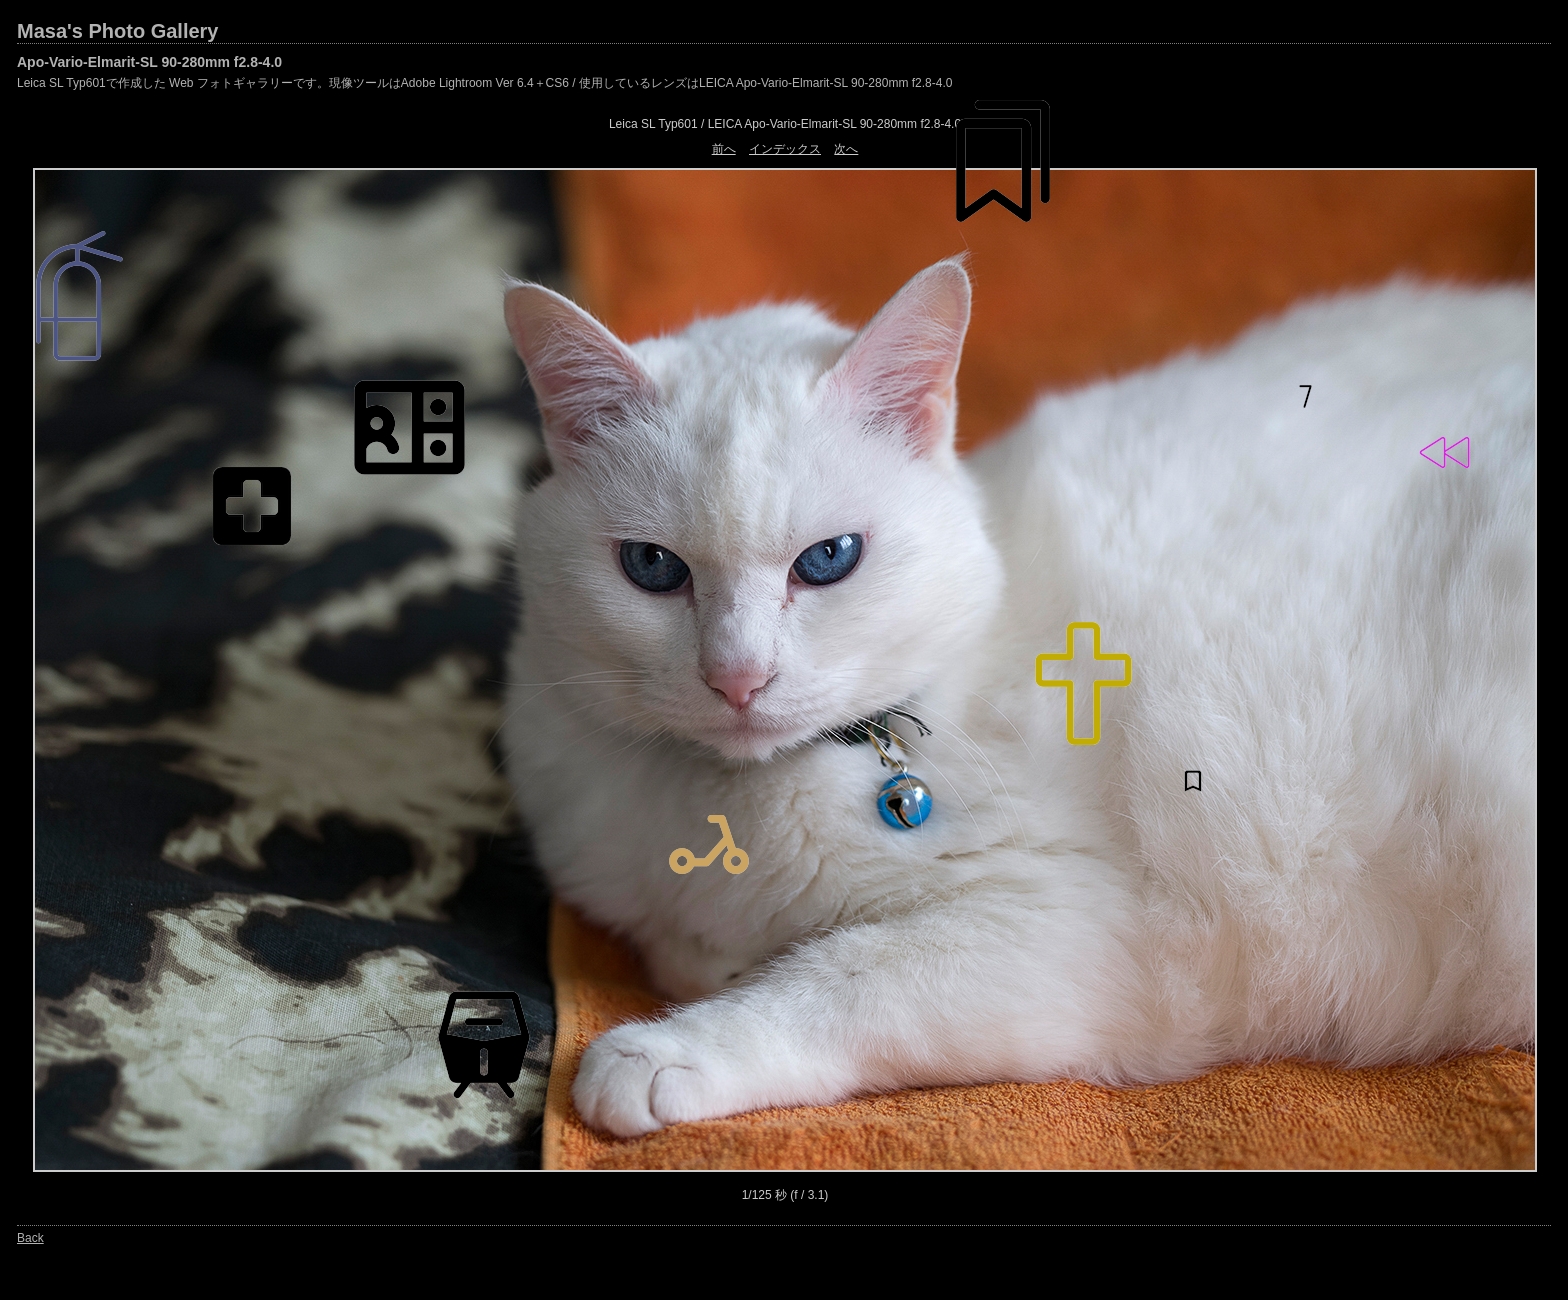 Image resolution: width=1568 pixels, height=1300 pixels. Describe the element at coordinates (1003, 161) in the screenshot. I see `view saved bookmarks` at that location.